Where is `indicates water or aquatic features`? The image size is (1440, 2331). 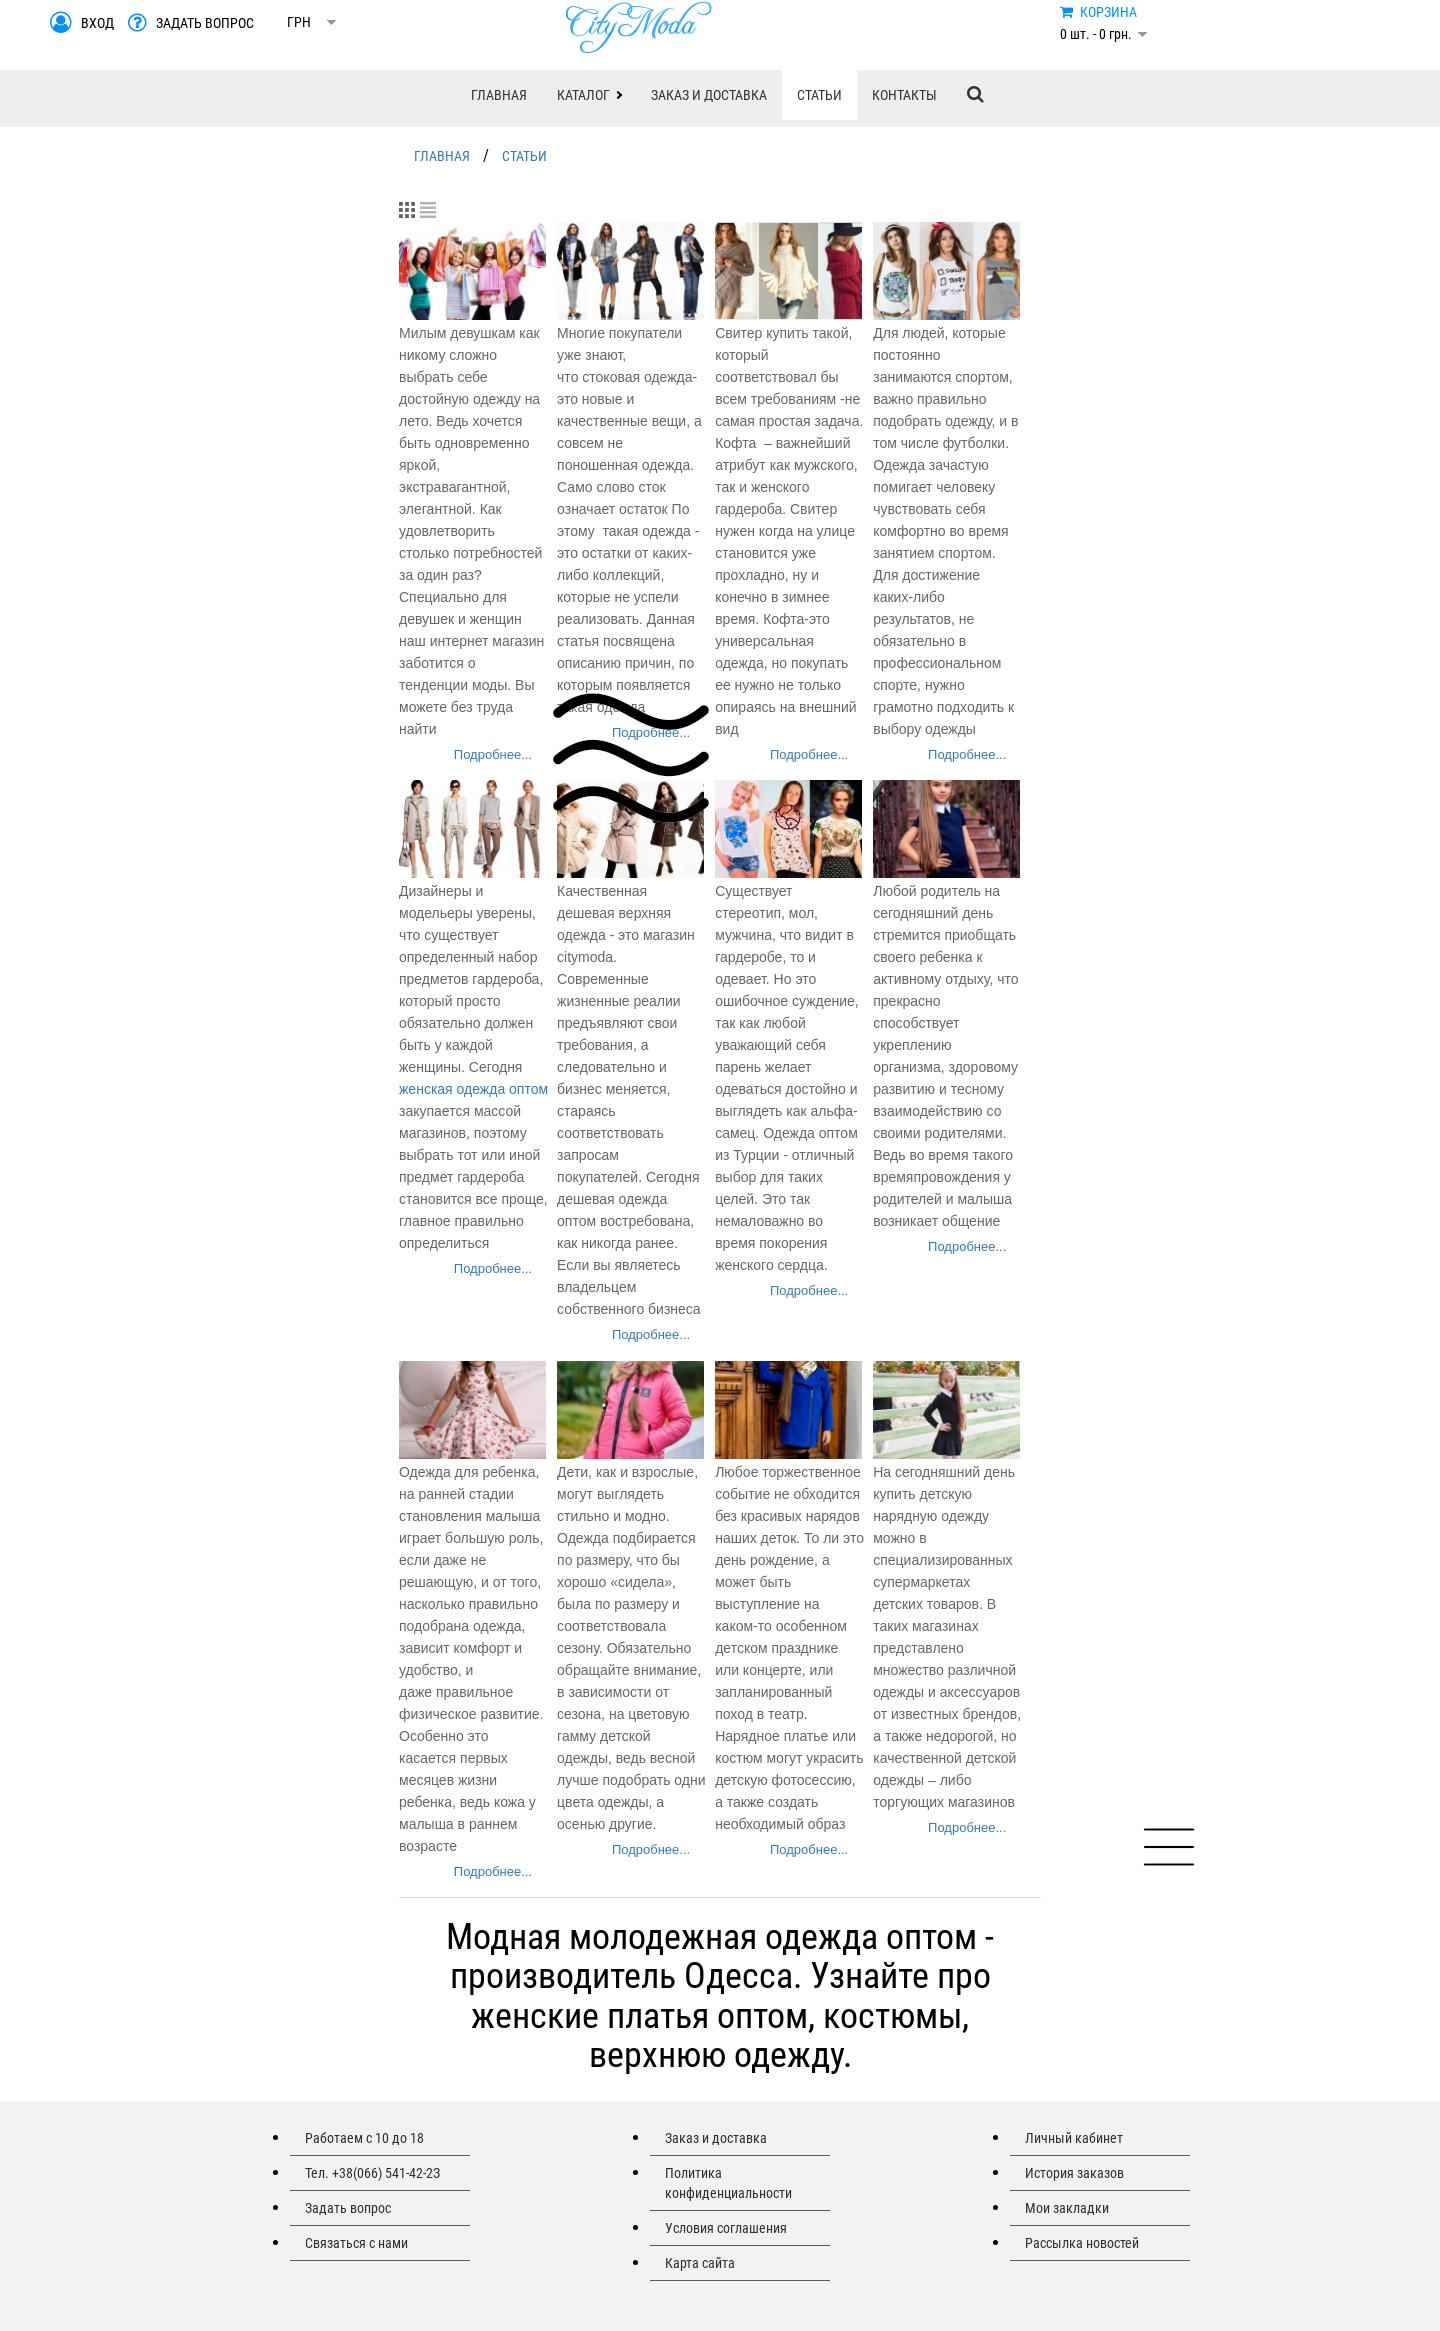 indicates water or aquatic features is located at coordinates (631, 758).